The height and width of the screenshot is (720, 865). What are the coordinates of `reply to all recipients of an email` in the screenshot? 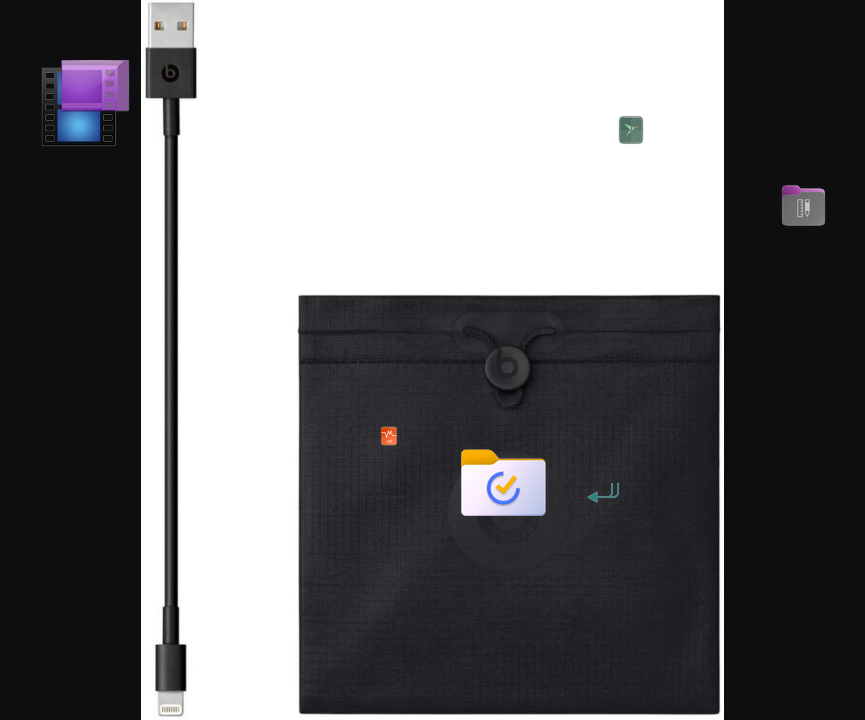 It's located at (602, 490).